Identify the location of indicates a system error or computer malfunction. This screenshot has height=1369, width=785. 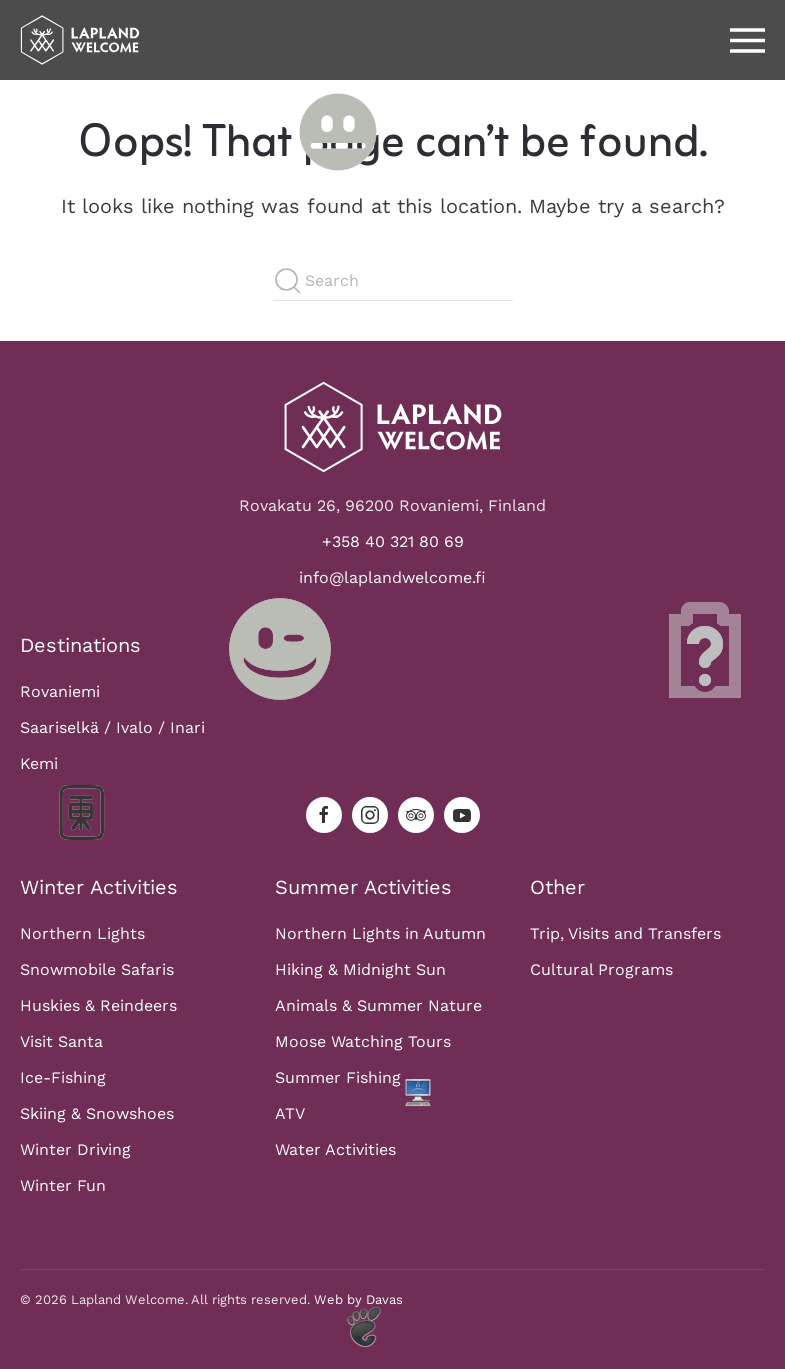
(418, 1093).